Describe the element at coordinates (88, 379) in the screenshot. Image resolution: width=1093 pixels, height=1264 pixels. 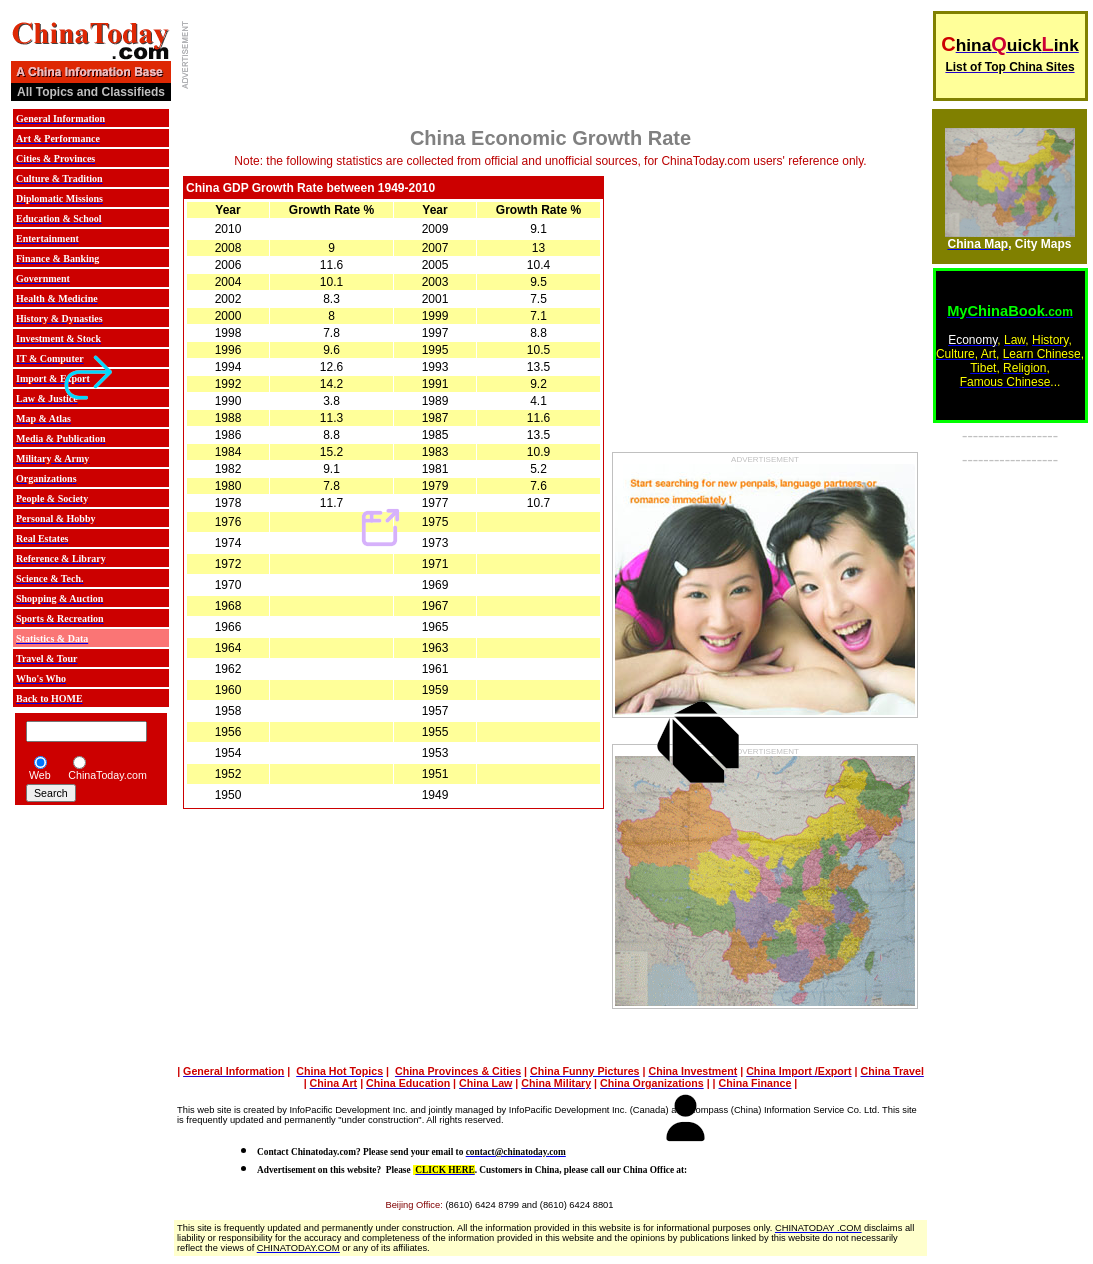
I see `redo the last undone action` at that location.